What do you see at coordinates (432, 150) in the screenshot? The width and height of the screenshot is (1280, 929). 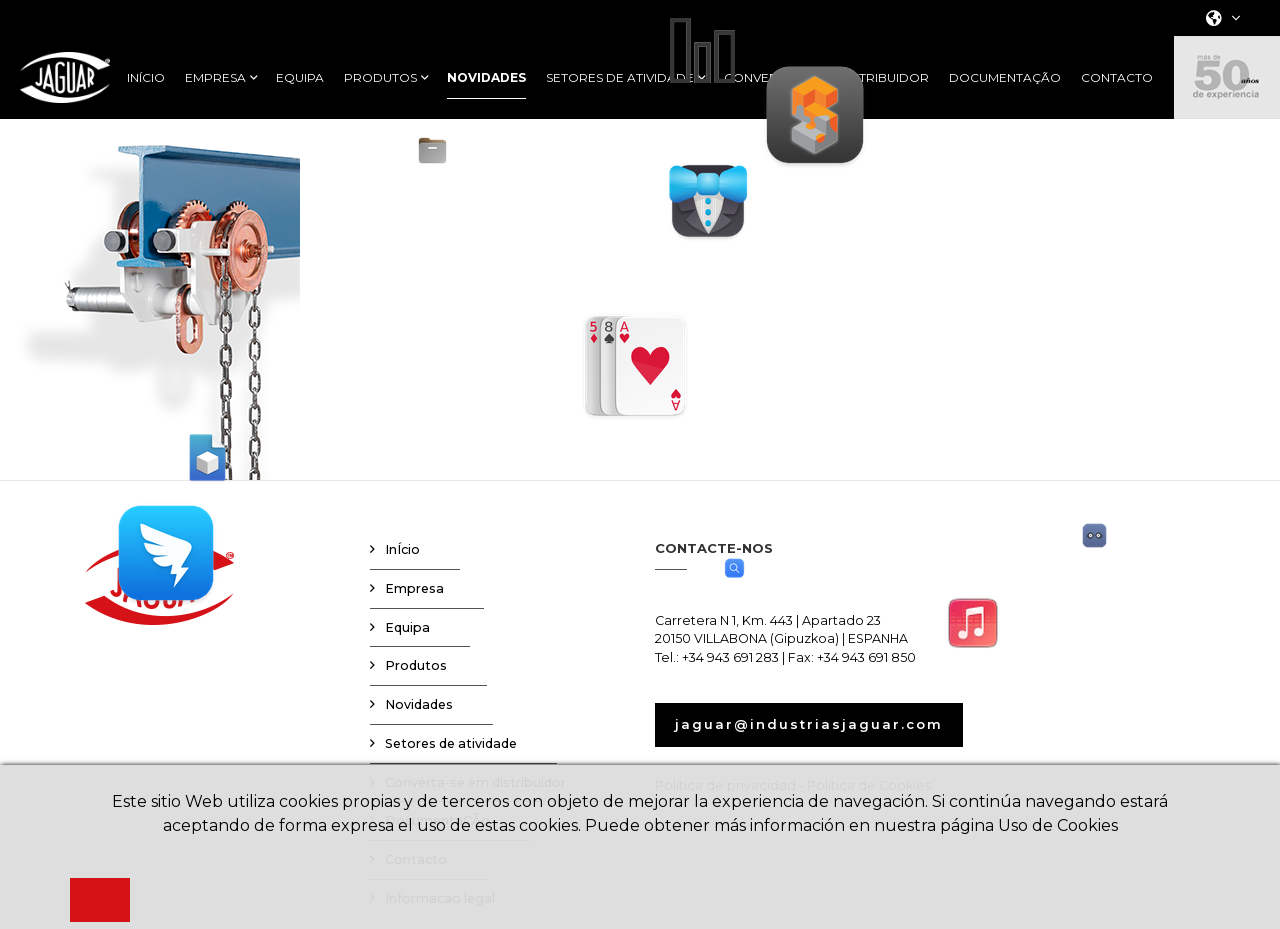 I see `open the file manager app` at bounding box center [432, 150].